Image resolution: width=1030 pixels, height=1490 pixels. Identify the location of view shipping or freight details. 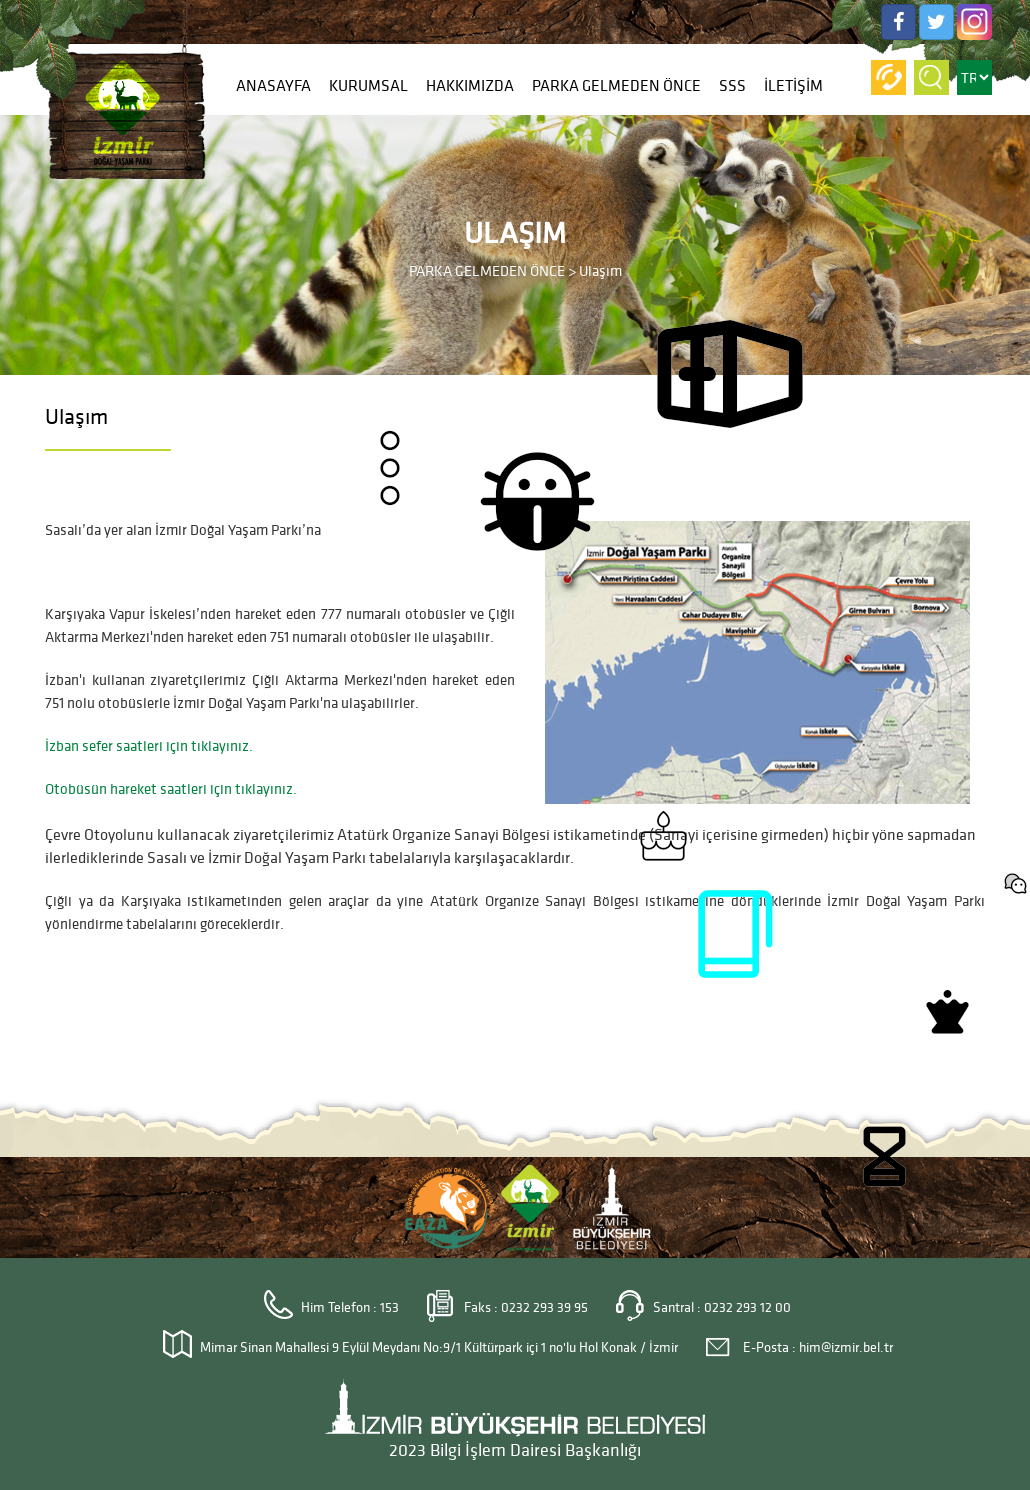
(730, 374).